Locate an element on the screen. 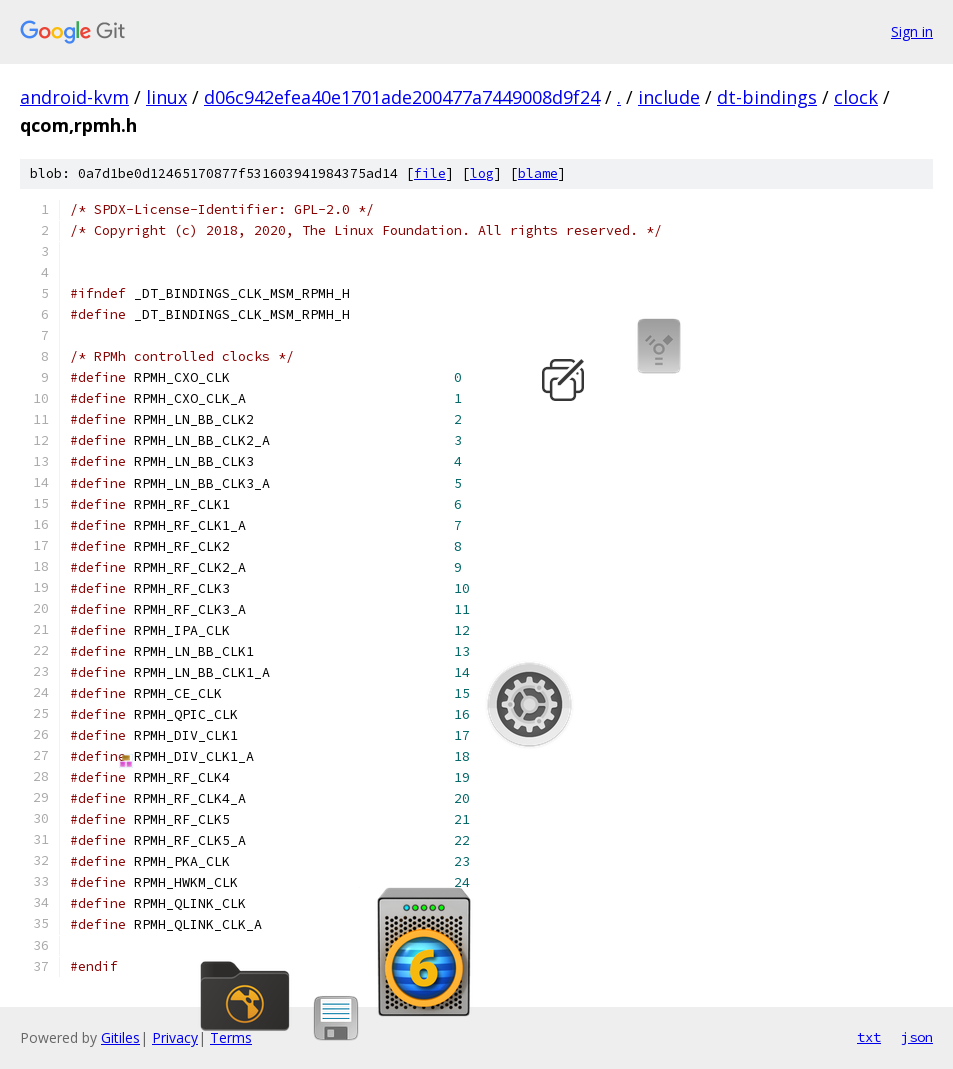 The width and height of the screenshot is (953, 1069). folder containing nuke compositing software project files is located at coordinates (244, 998).